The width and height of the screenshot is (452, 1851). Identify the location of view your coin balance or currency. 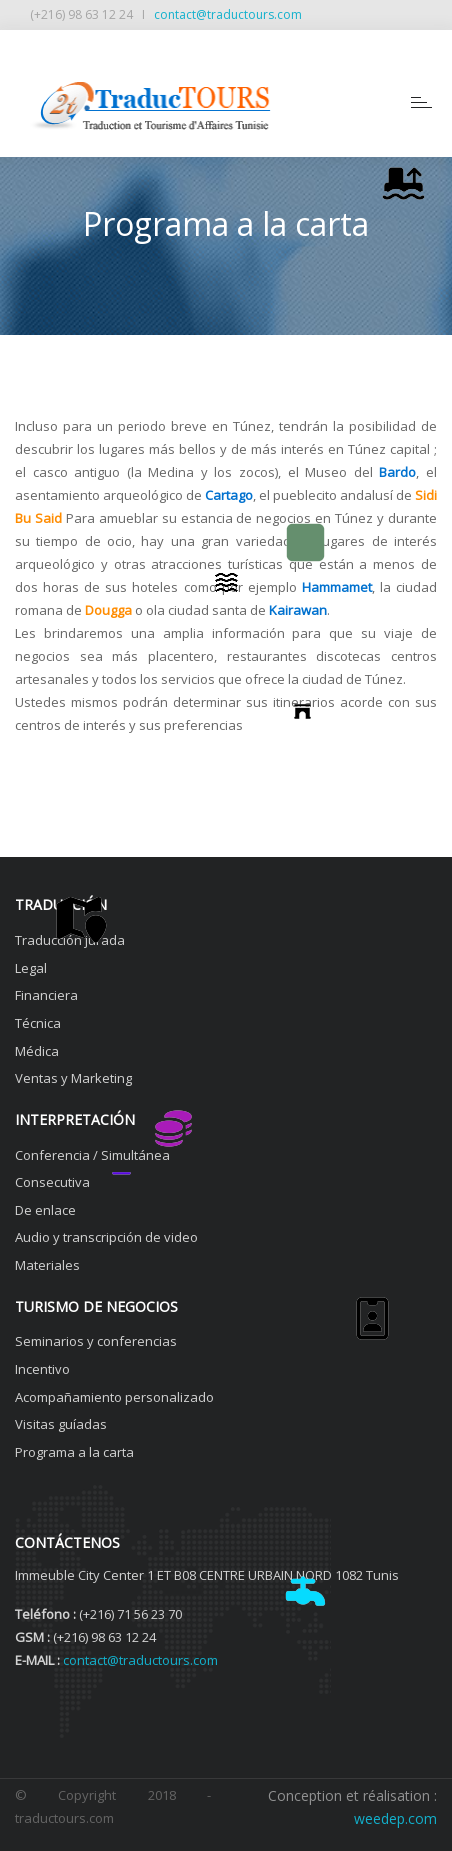
(173, 1128).